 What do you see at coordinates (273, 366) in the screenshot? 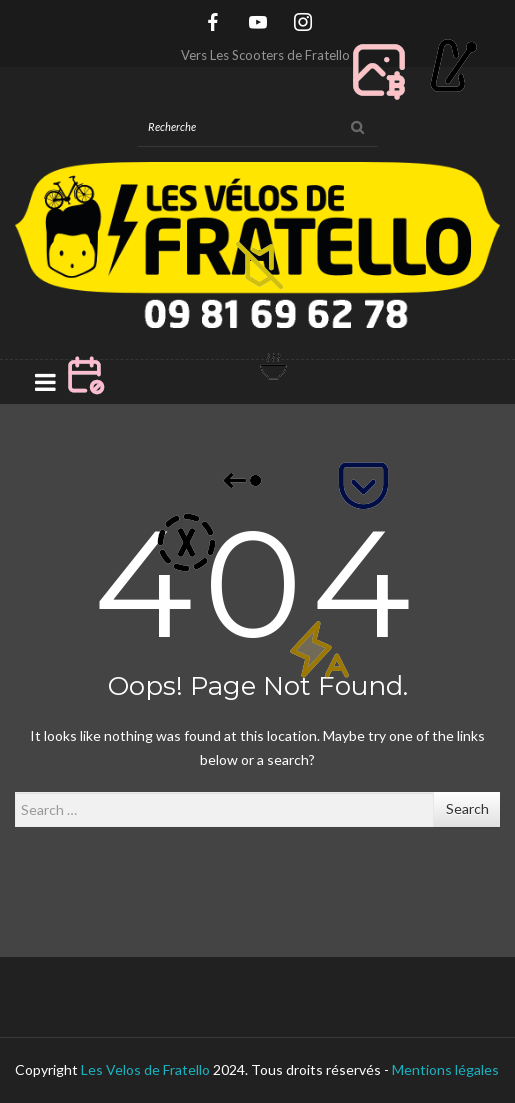
I see `view hot food or soup options` at bounding box center [273, 366].